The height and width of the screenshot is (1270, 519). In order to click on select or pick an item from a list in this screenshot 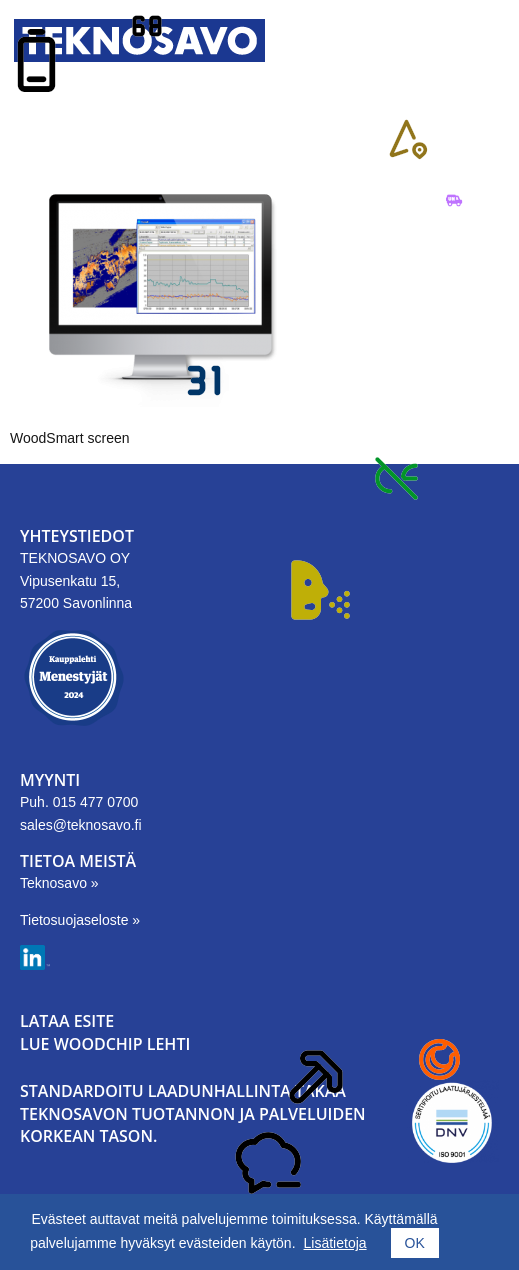, I will do `click(316, 1077)`.